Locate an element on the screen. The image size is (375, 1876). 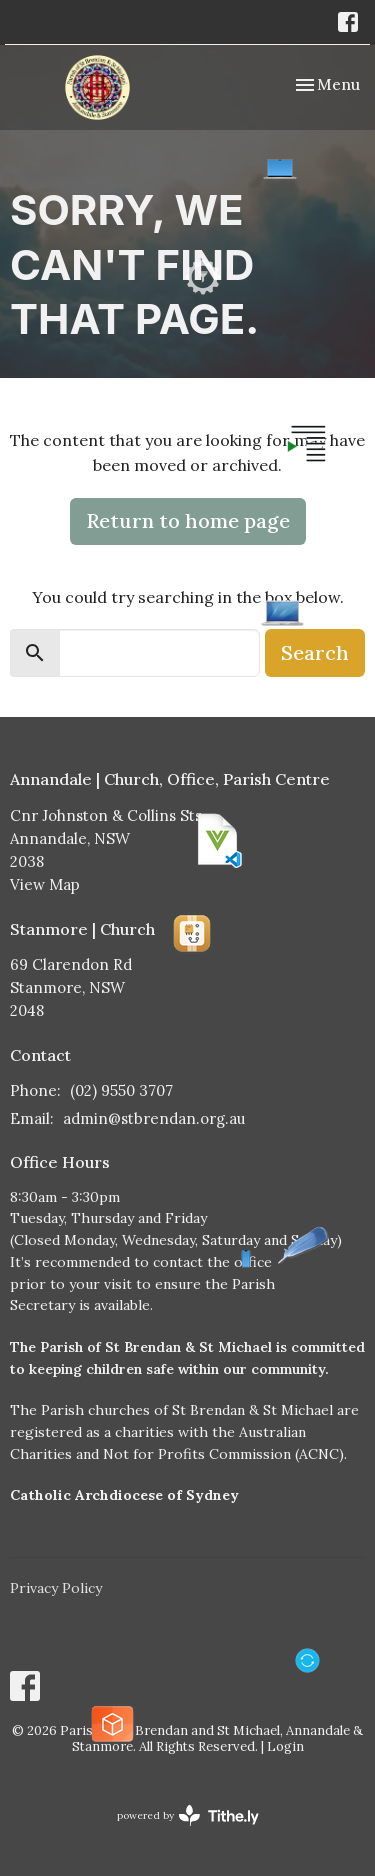
represents a powerbook g4 17-inch device is located at coordinates (282, 612).